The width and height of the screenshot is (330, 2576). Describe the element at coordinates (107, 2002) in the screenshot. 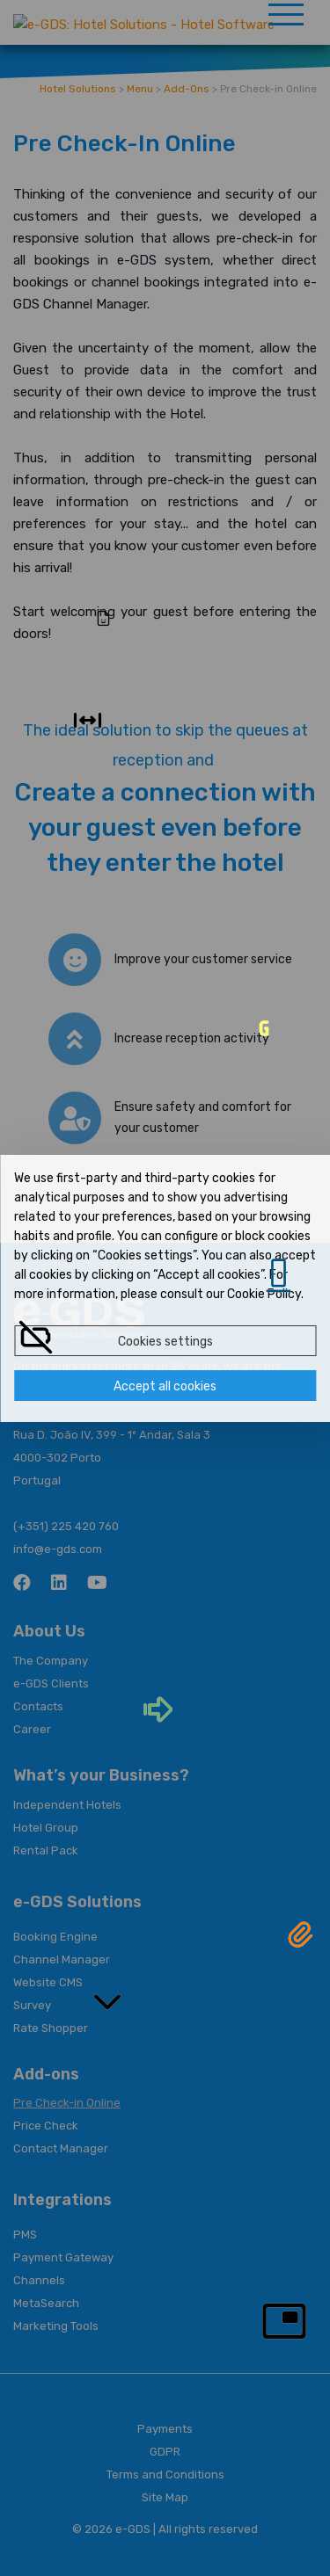

I see `expand a dropdown menu or collapsed section` at that location.